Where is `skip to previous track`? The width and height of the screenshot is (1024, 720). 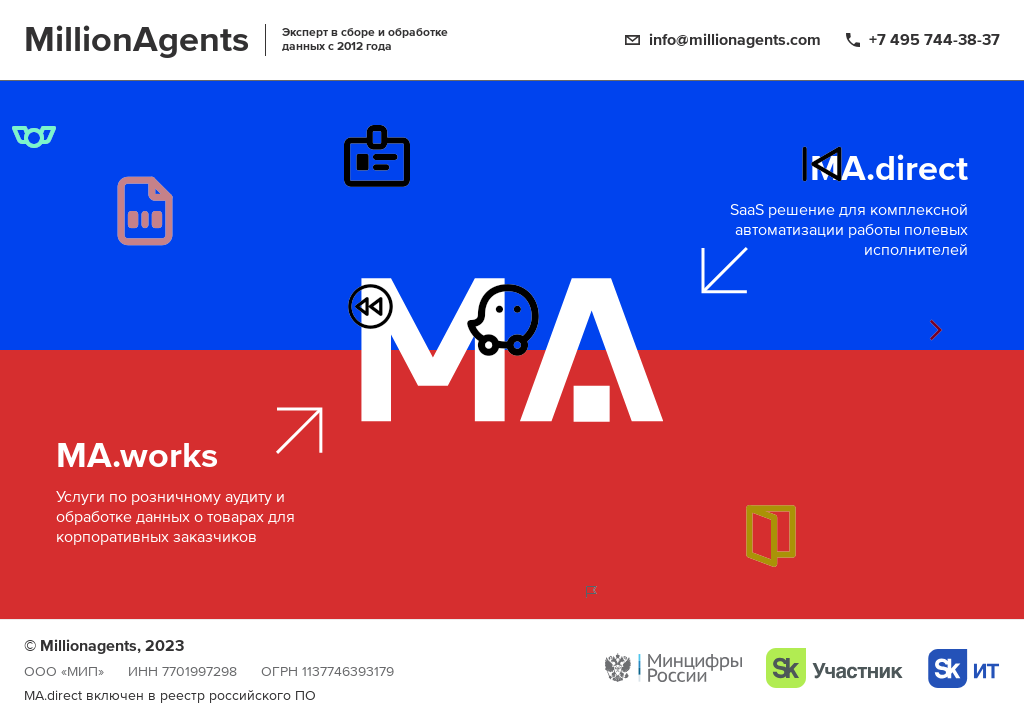
skip to previous track is located at coordinates (822, 164).